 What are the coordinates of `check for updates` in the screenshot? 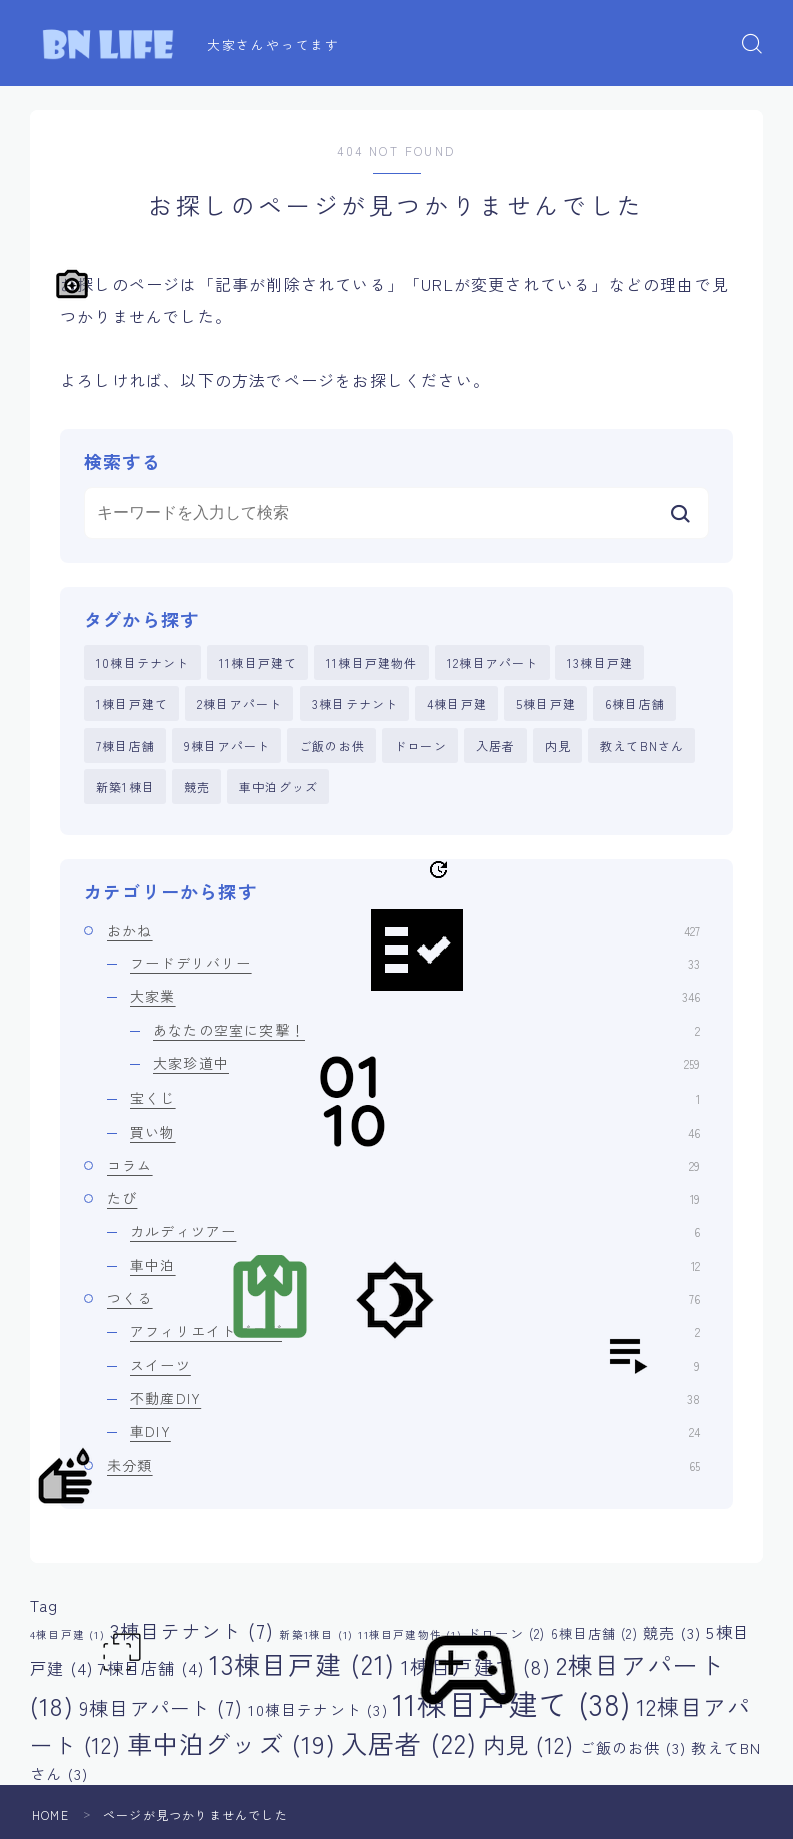 It's located at (438, 869).